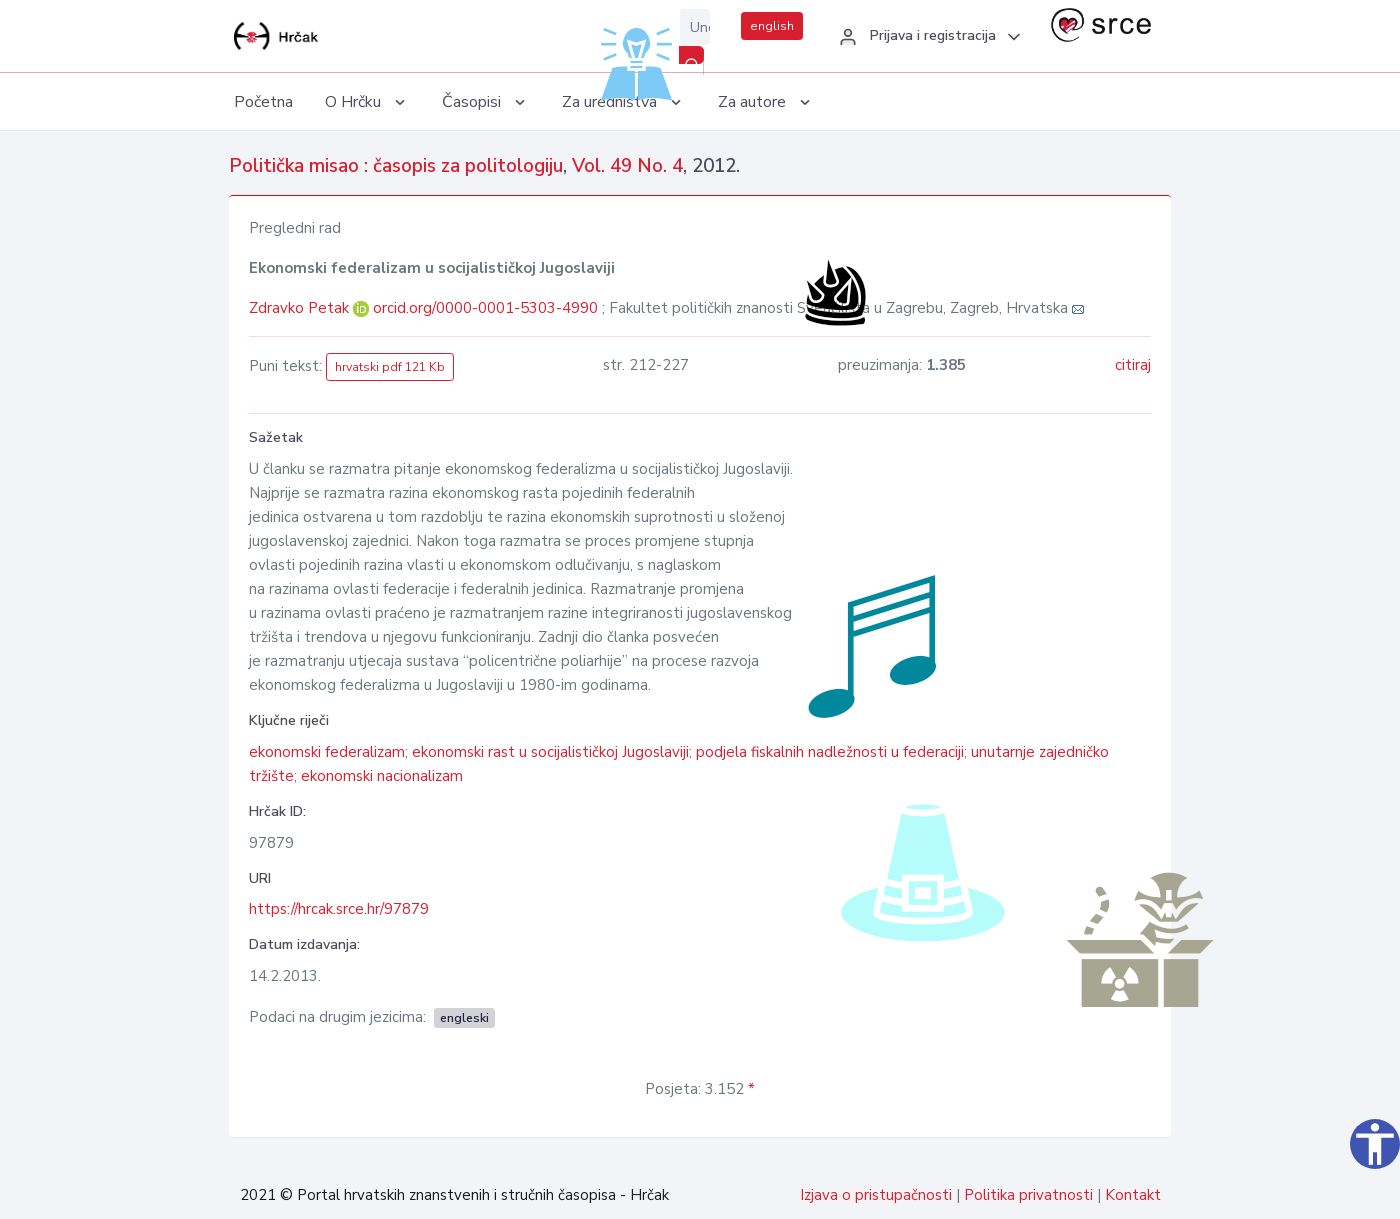 This screenshot has height=1219, width=1400. What do you see at coordinates (874, 646) in the screenshot?
I see `play music or audio` at bounding box center [874, 646].